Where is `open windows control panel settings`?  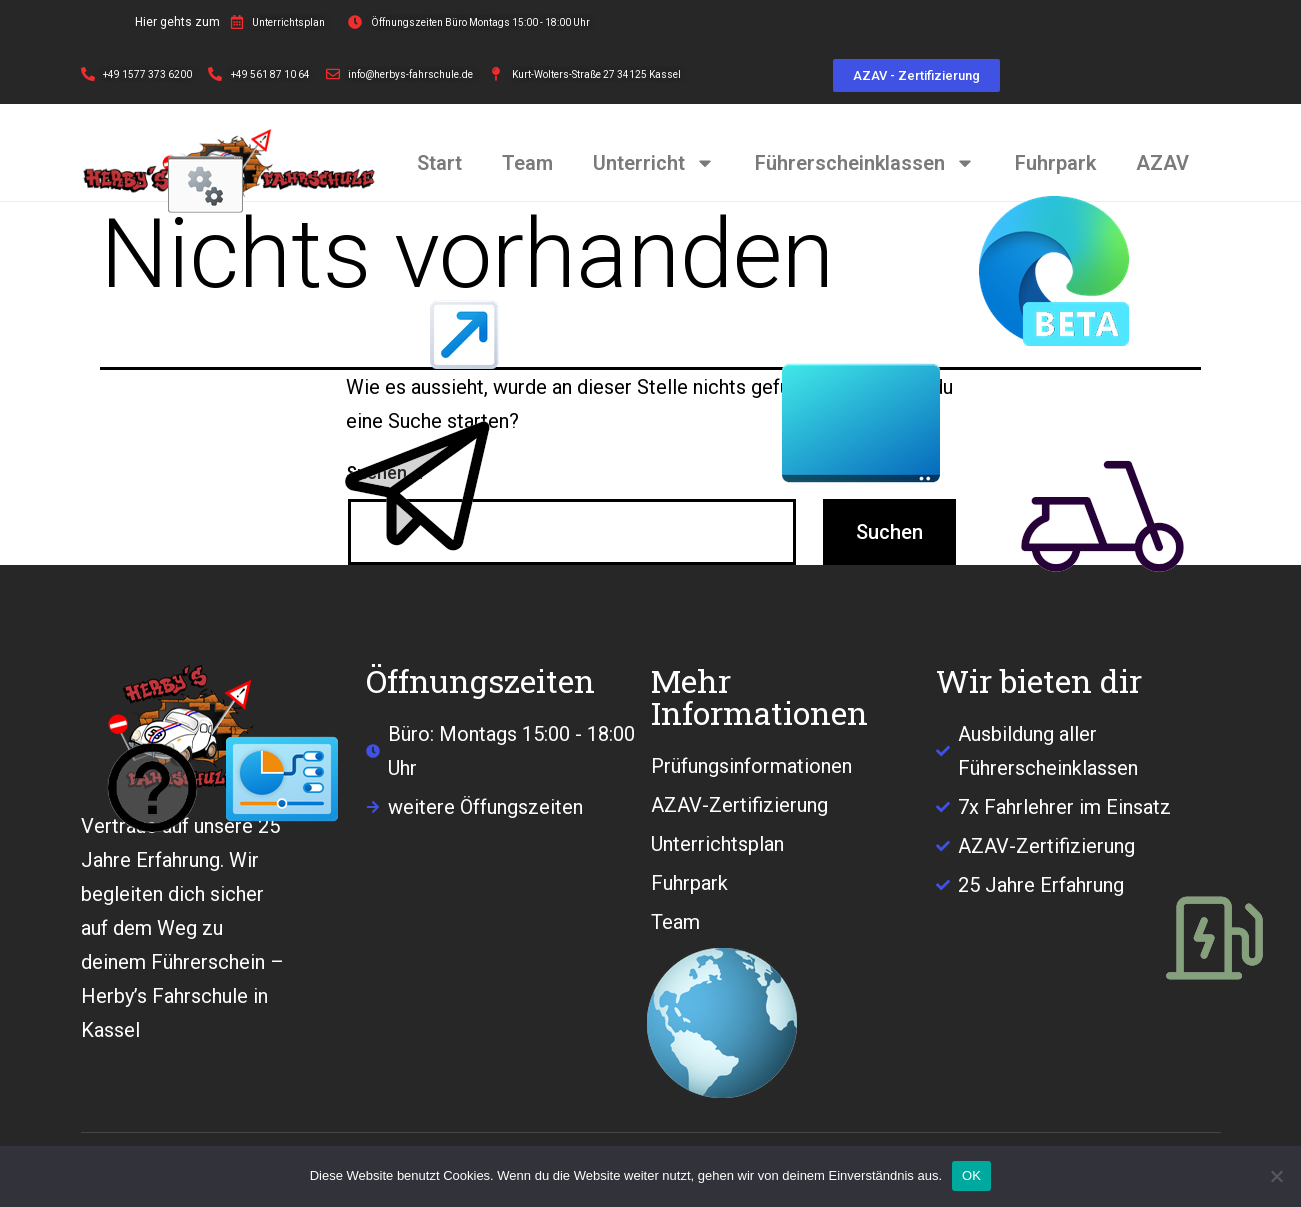
open windows control panel settings is located at coordinates (282, 779).